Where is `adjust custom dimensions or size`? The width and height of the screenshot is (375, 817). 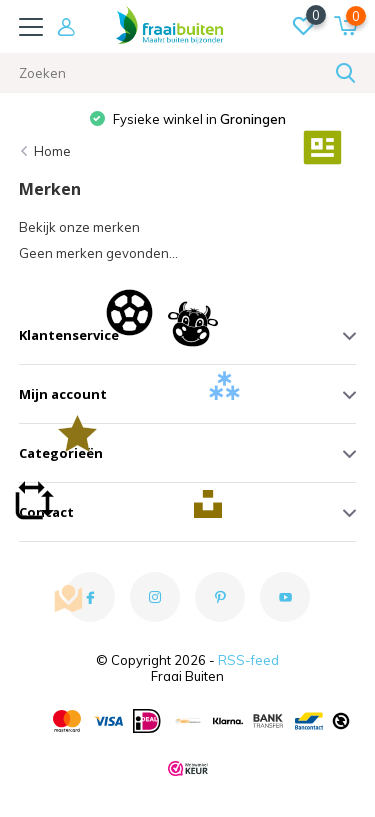 adjust custom dimensions or size is located at coordinates (32, 502).